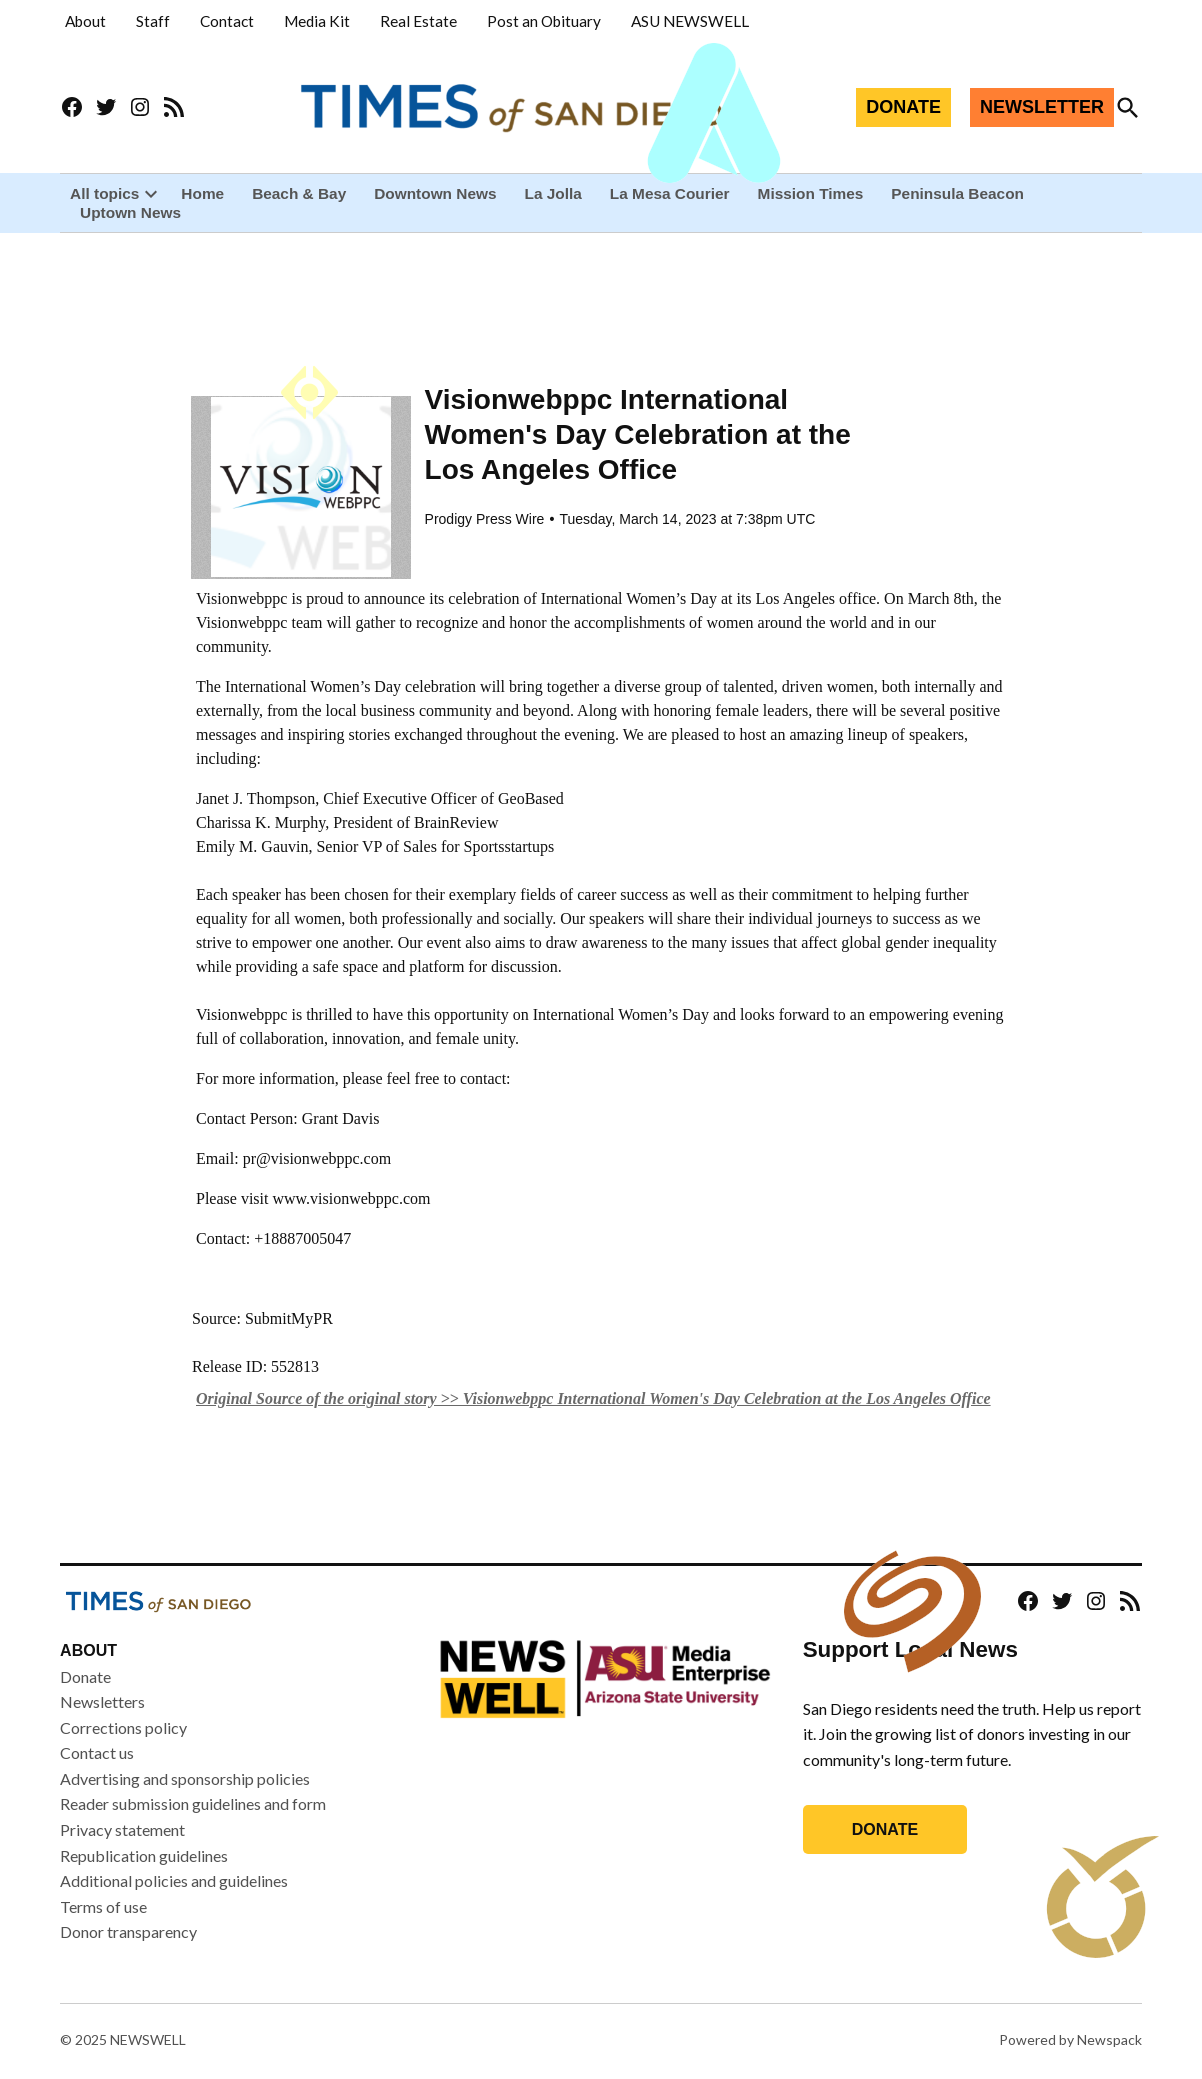 Image resolution: width=1202 pixels, height=2079 pixels. Describe the element at coordinates (309, 392) in the screenshot. I see `codestream logo` at that location.